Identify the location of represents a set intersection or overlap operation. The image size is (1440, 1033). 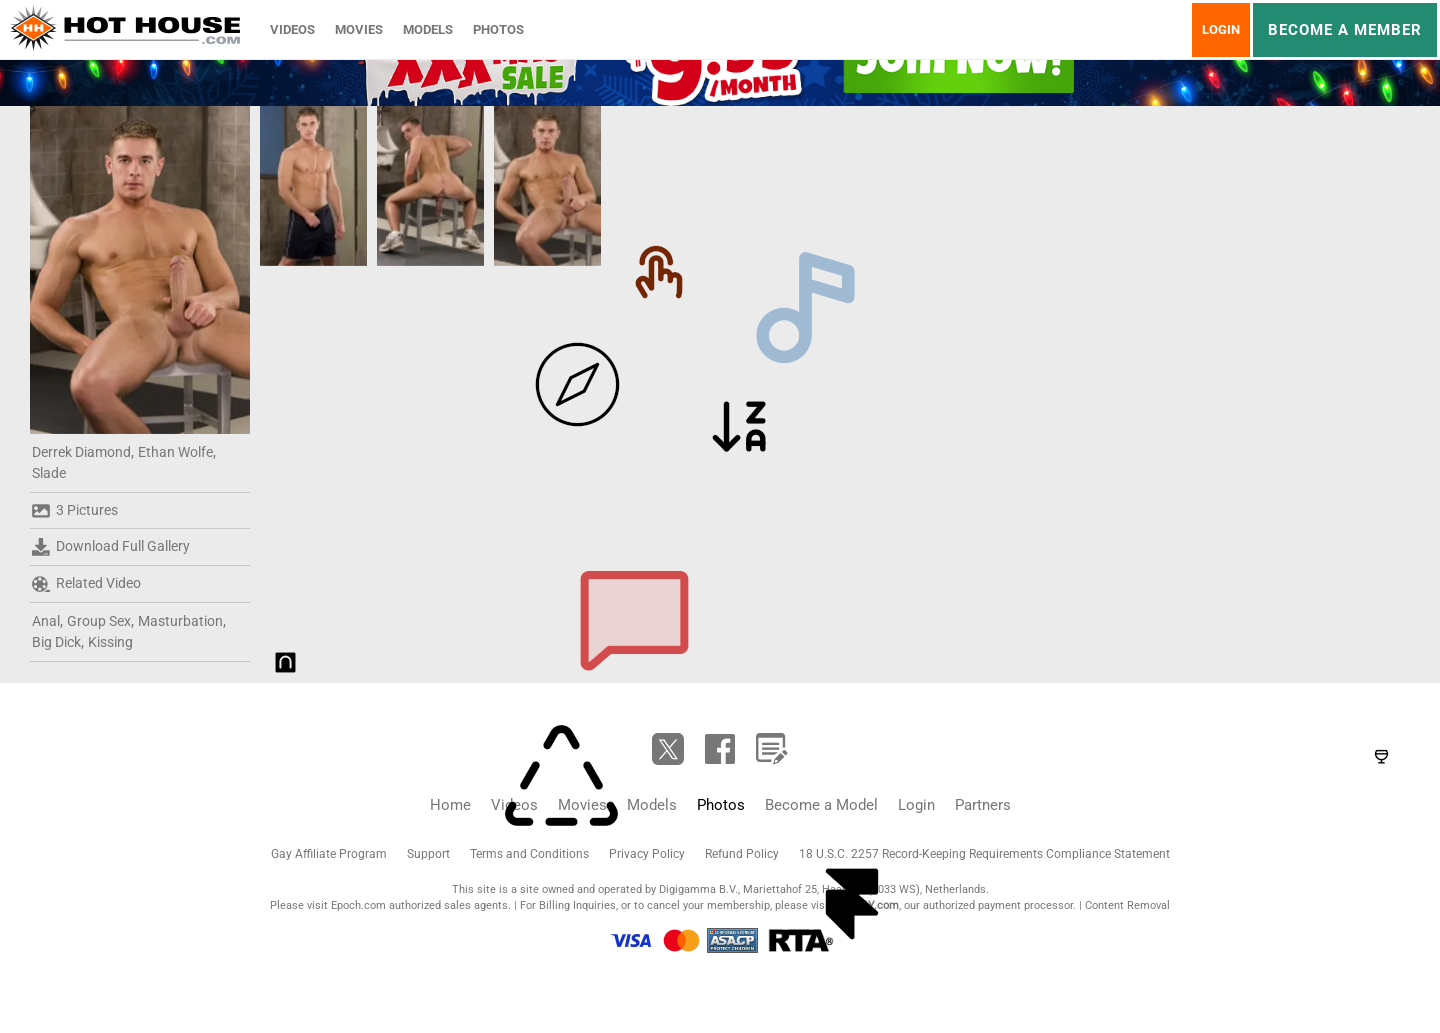
(285, 662).